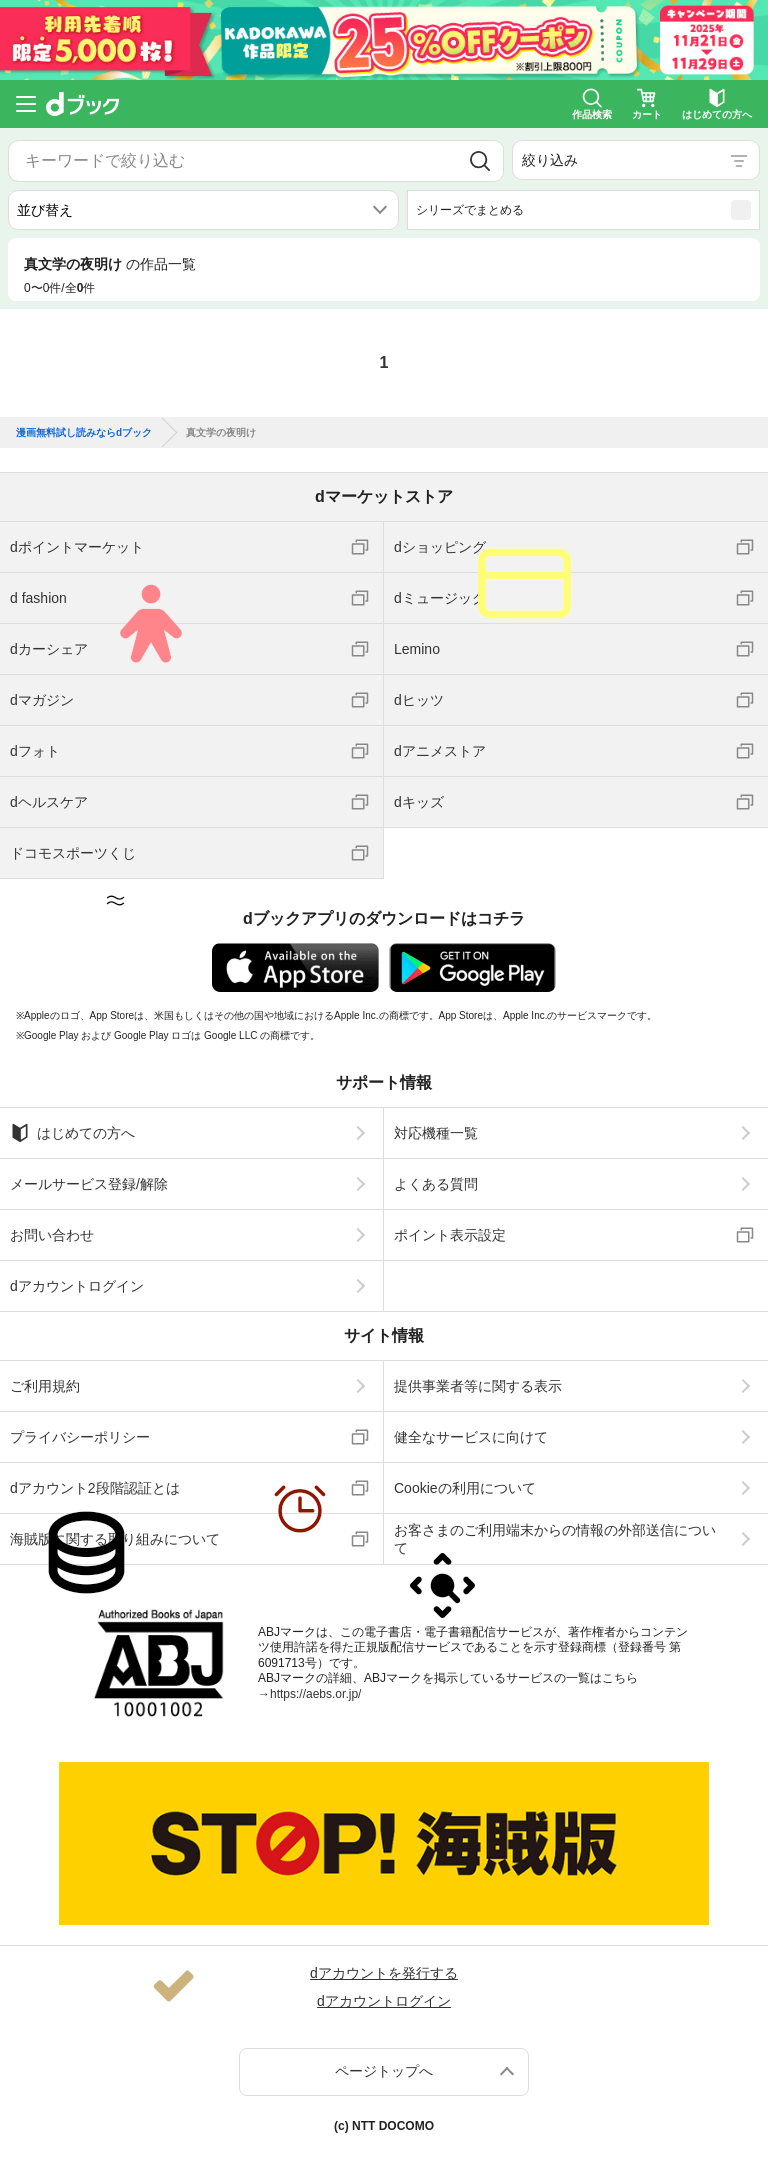  Describe the element at coordinates (115, 900) in the screenshot. I see `indicates approximate or estimated value` at that location.